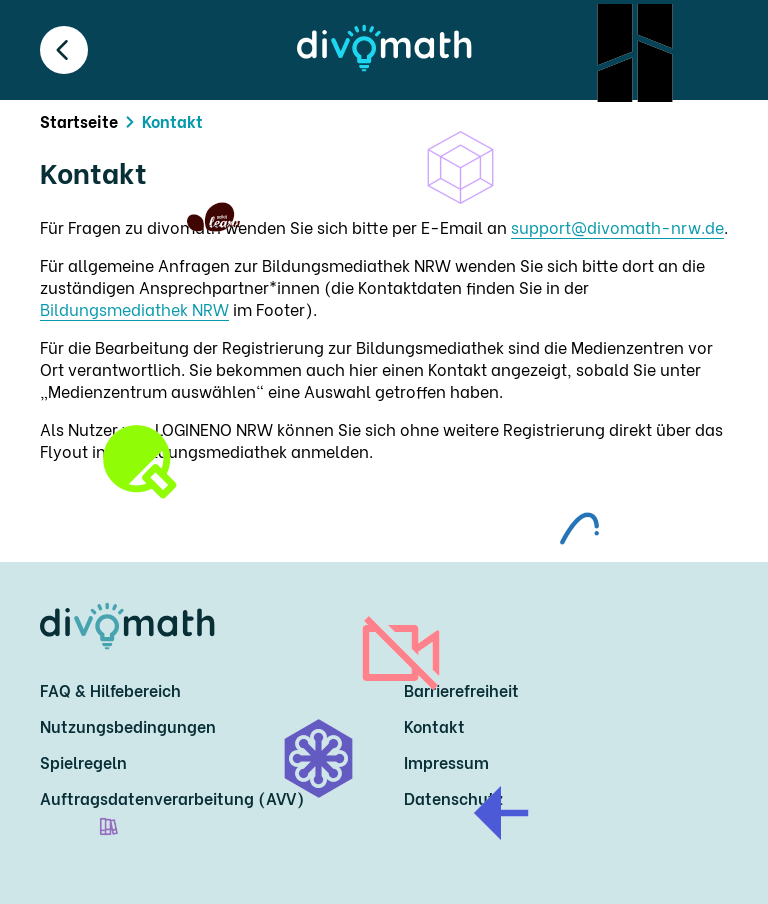 Image resolution: width=768 pixels, height=904 pixels. What do you see at coordinates (138, 460) in the screenshot?
I see `open ping pong or table tennis game` at bounding box center [138, 460].